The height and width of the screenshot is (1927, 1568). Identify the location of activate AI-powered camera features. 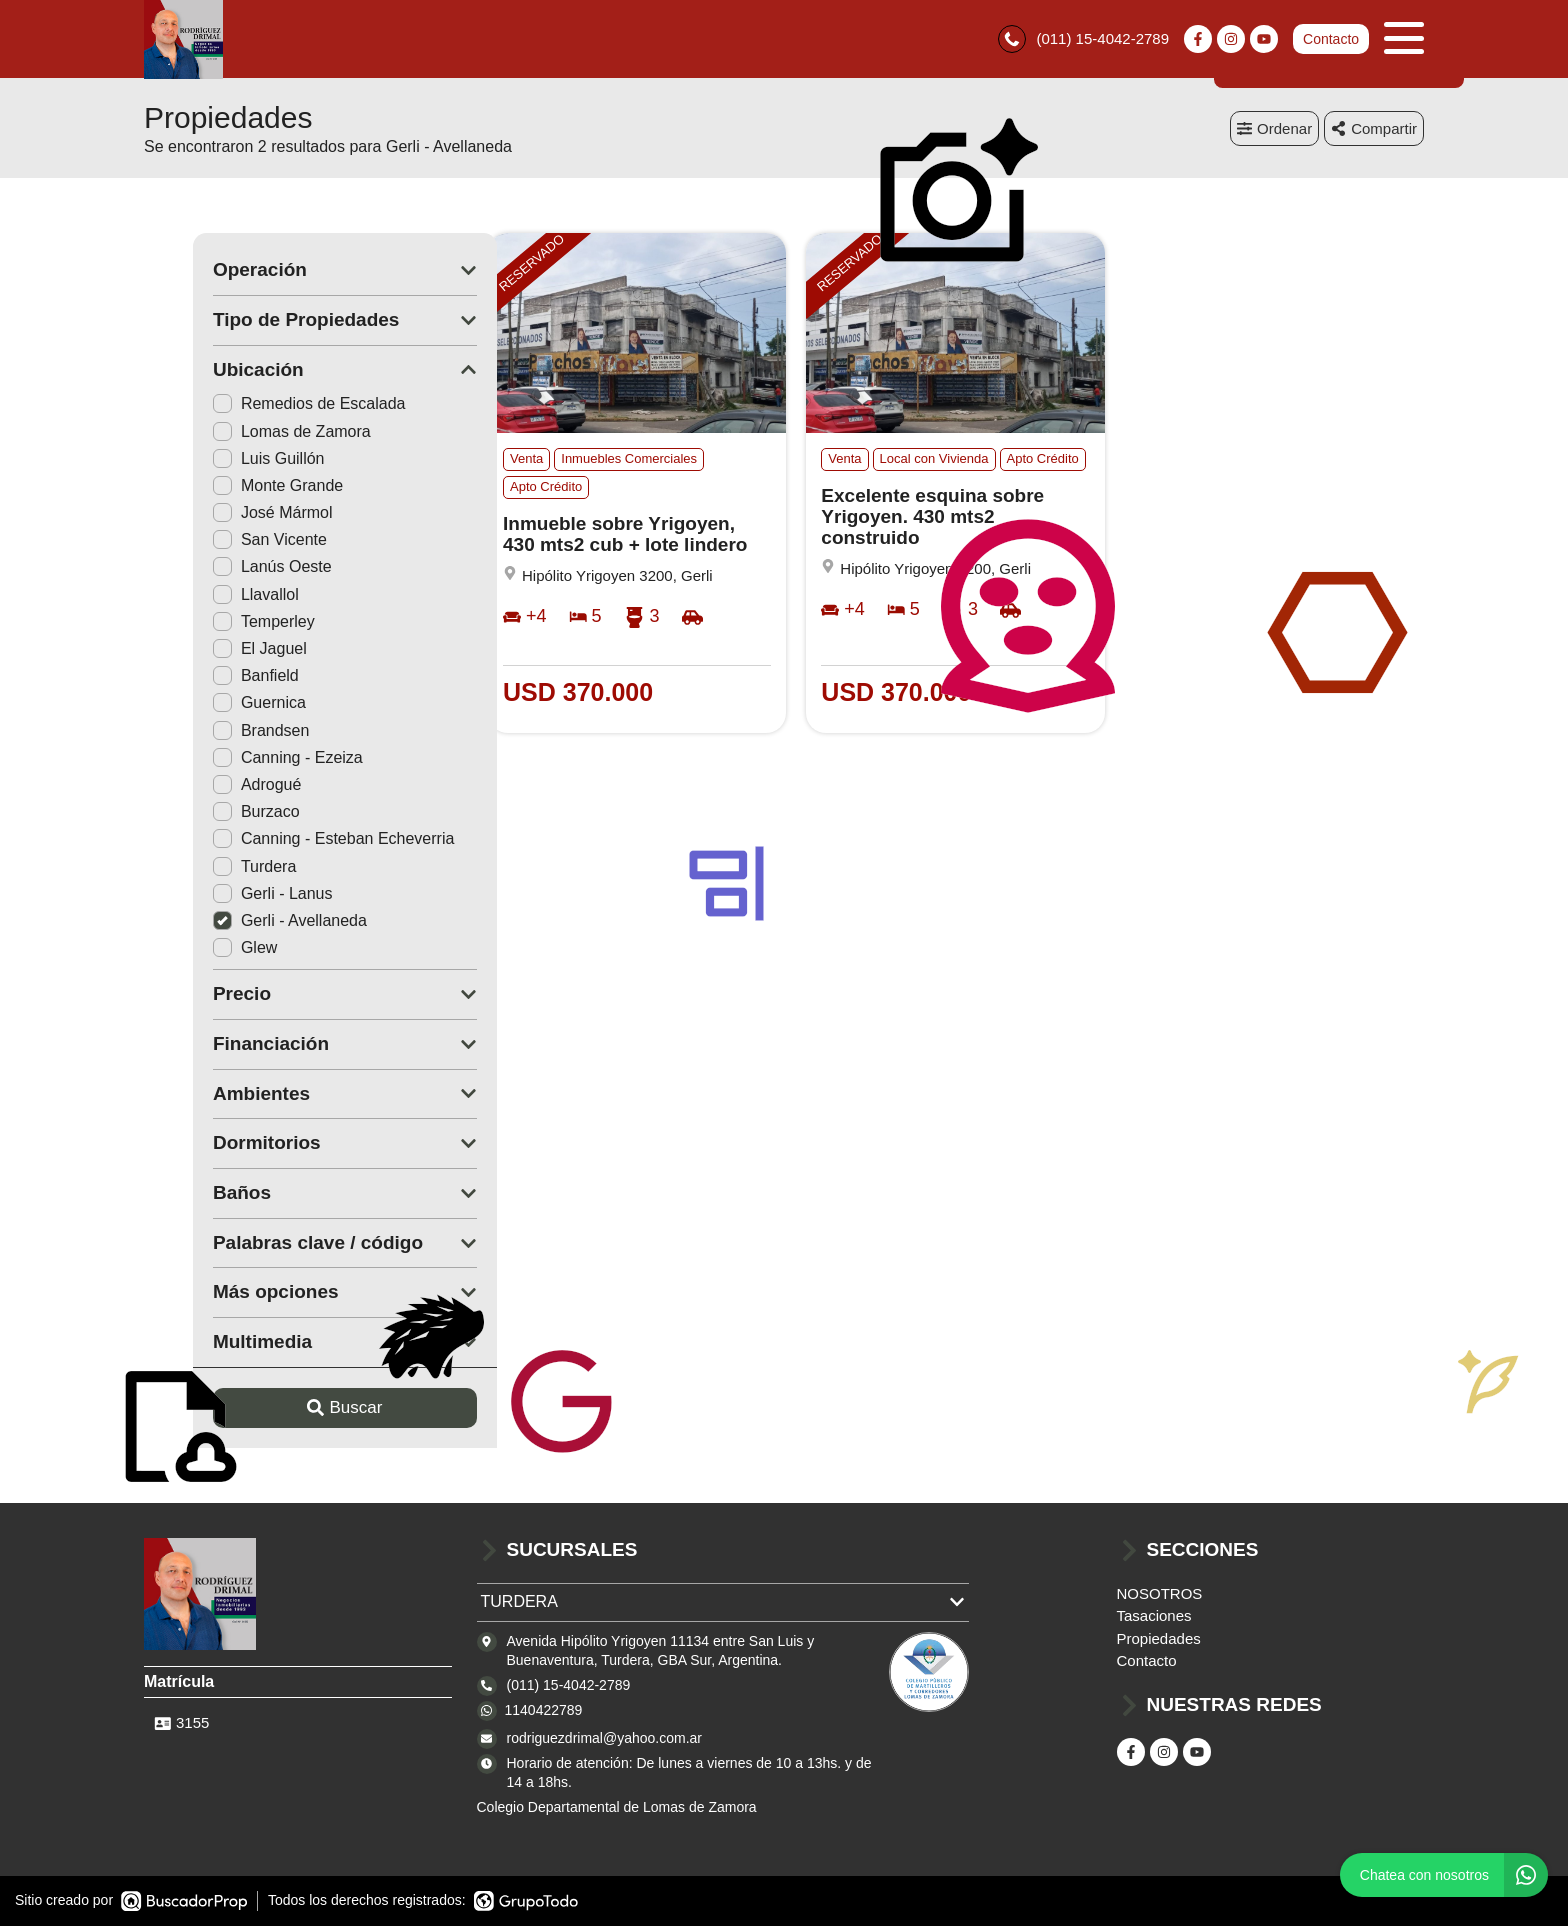
(952, 197).